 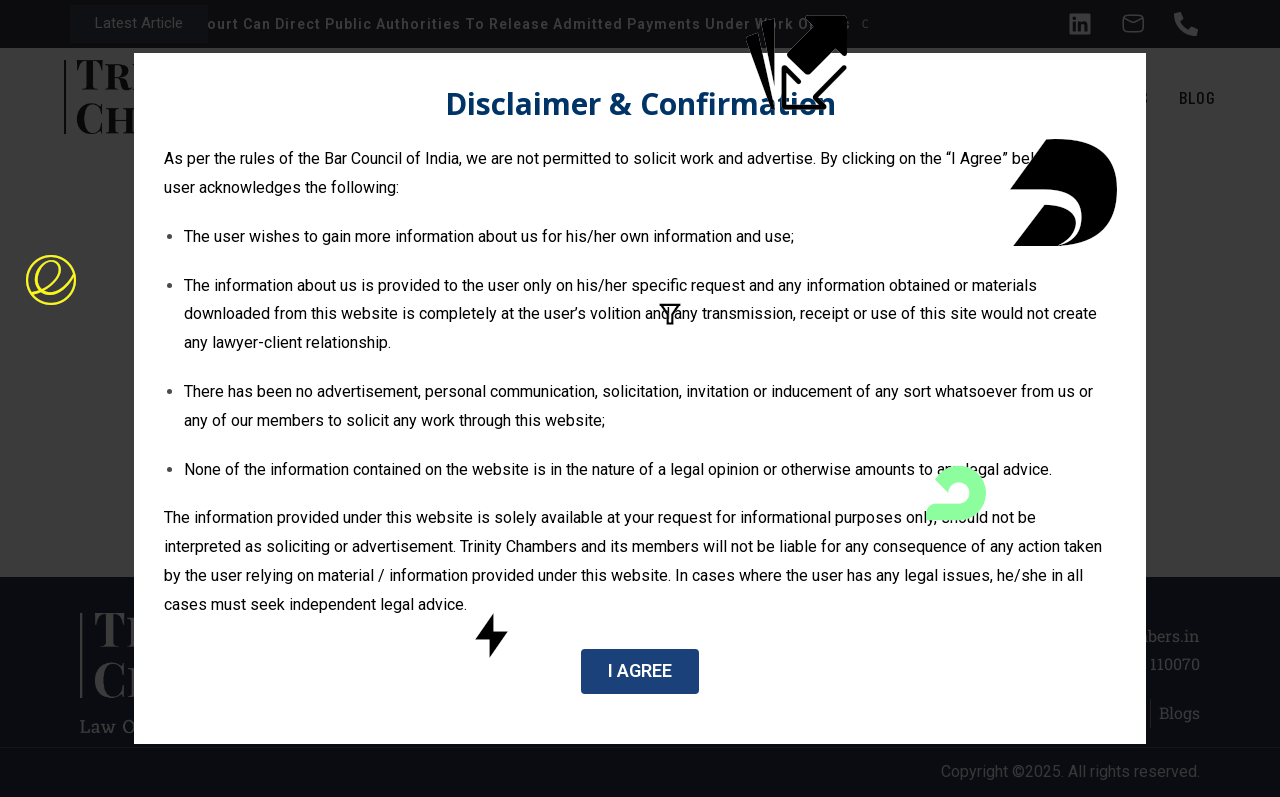 What do you see at coordinates (670, 313) in the screenshot?
I see `filter or sort content` at bounding box center [670, 313].